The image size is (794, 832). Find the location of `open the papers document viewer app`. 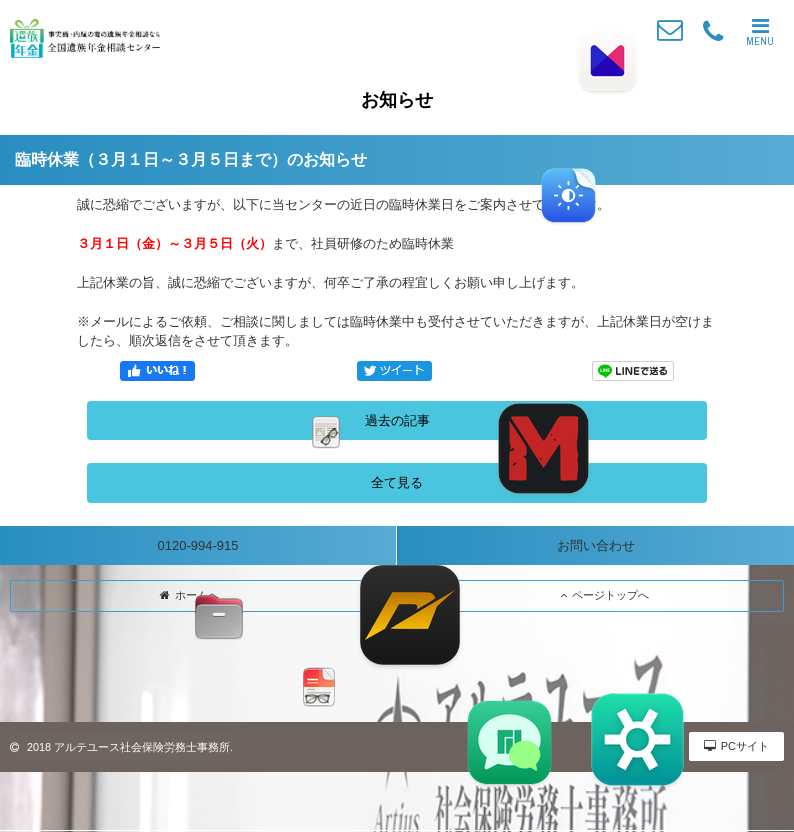

open the papers document viewer app is located at coordinates (319, 687).